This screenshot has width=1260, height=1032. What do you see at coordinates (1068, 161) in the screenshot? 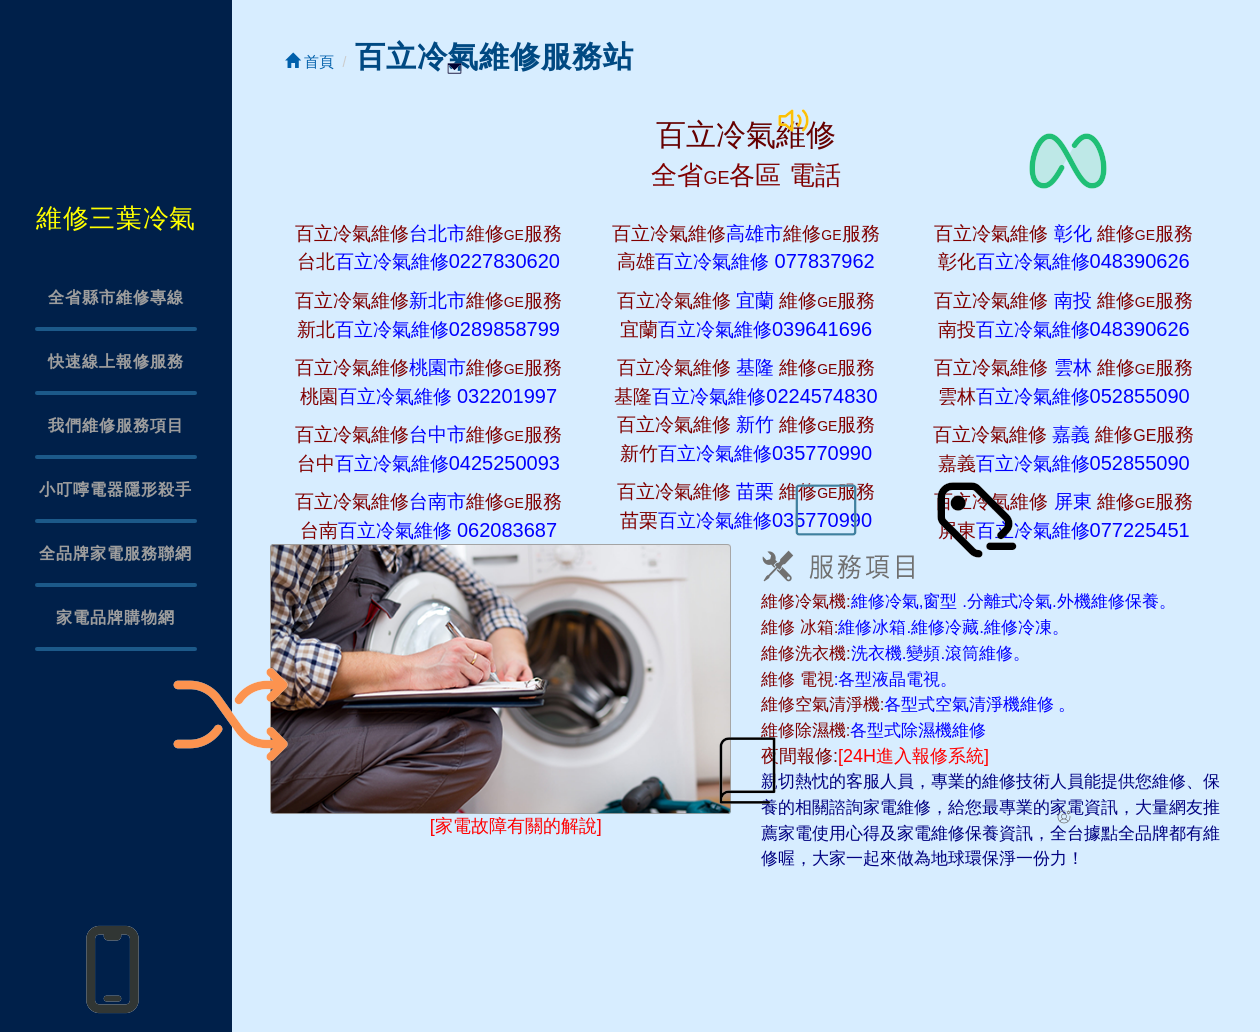
I see `Meta company logo` at bounding box center [1068, 161].